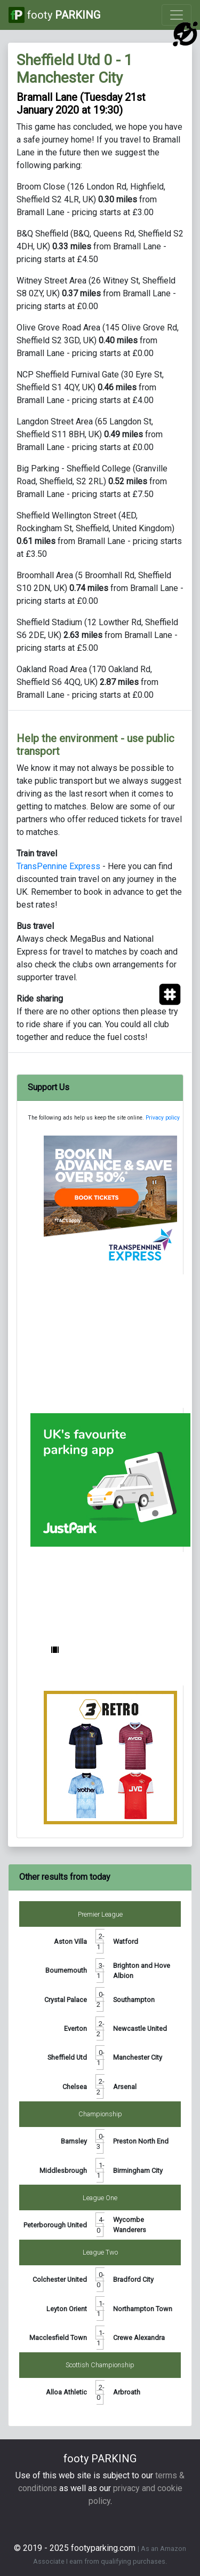 This screenshot has width=200, height=2576. Describe the element at coordinates (185, 34) in the screenshot. I see `react with a laughing emoji` at that location.